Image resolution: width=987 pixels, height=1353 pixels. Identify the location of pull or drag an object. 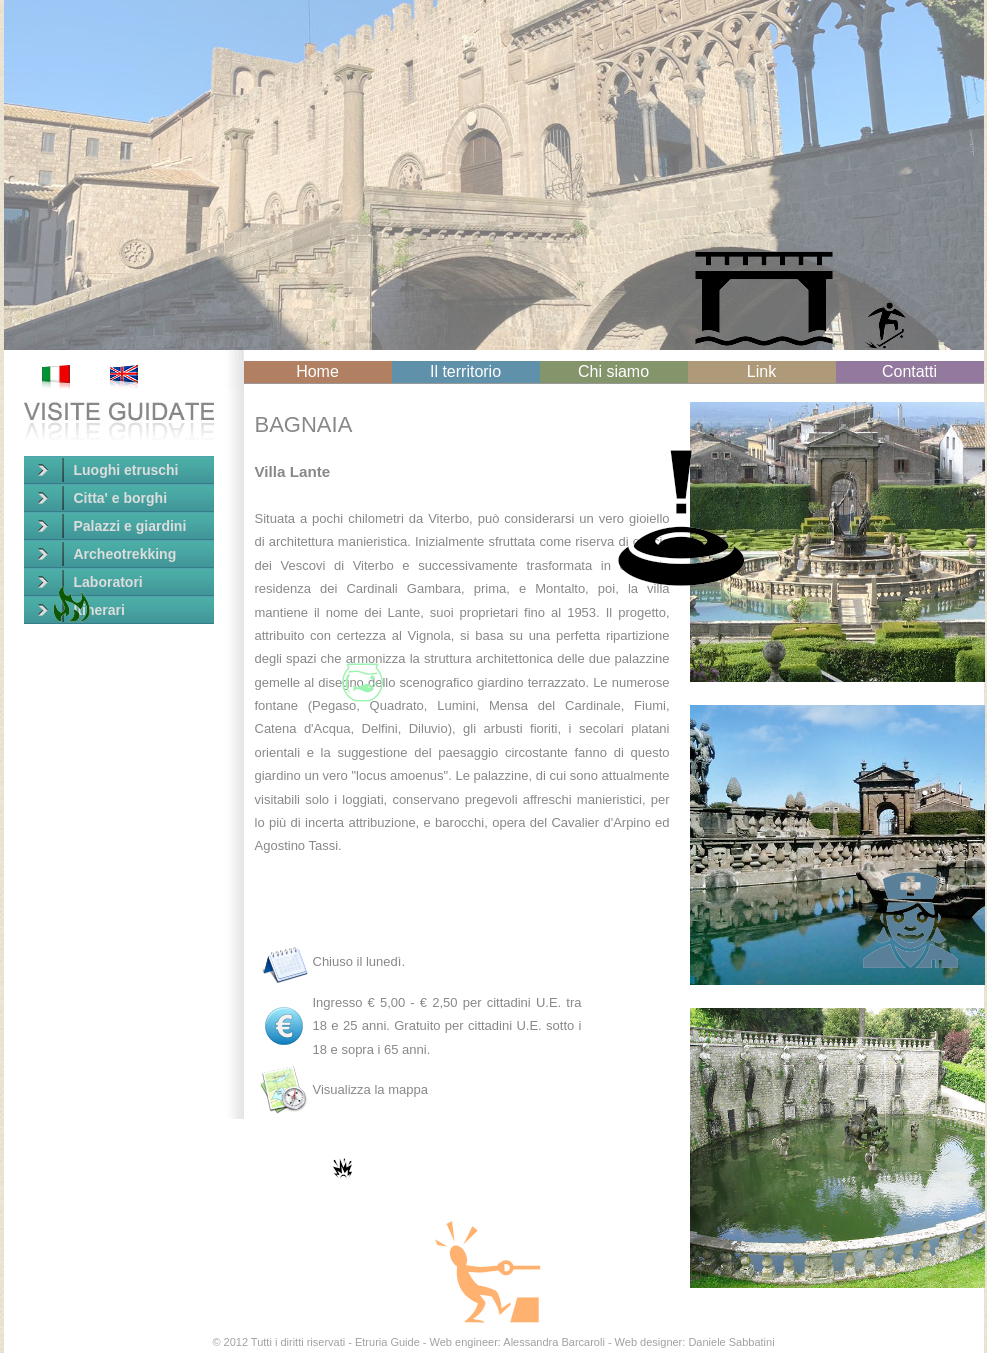
(488, 1268).